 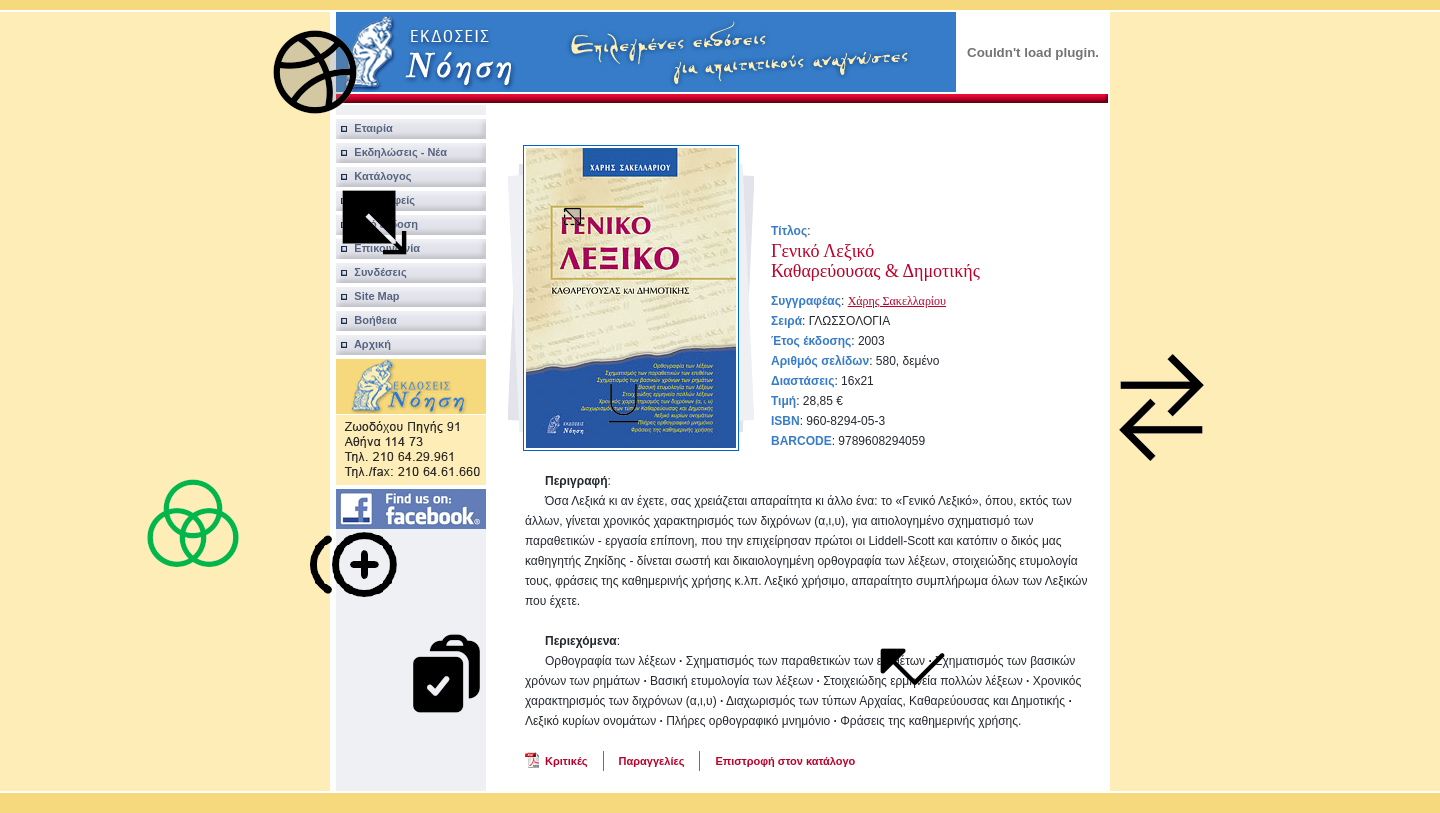 I want to click on duplicate or copy a control point, so click(x=353, y=564).